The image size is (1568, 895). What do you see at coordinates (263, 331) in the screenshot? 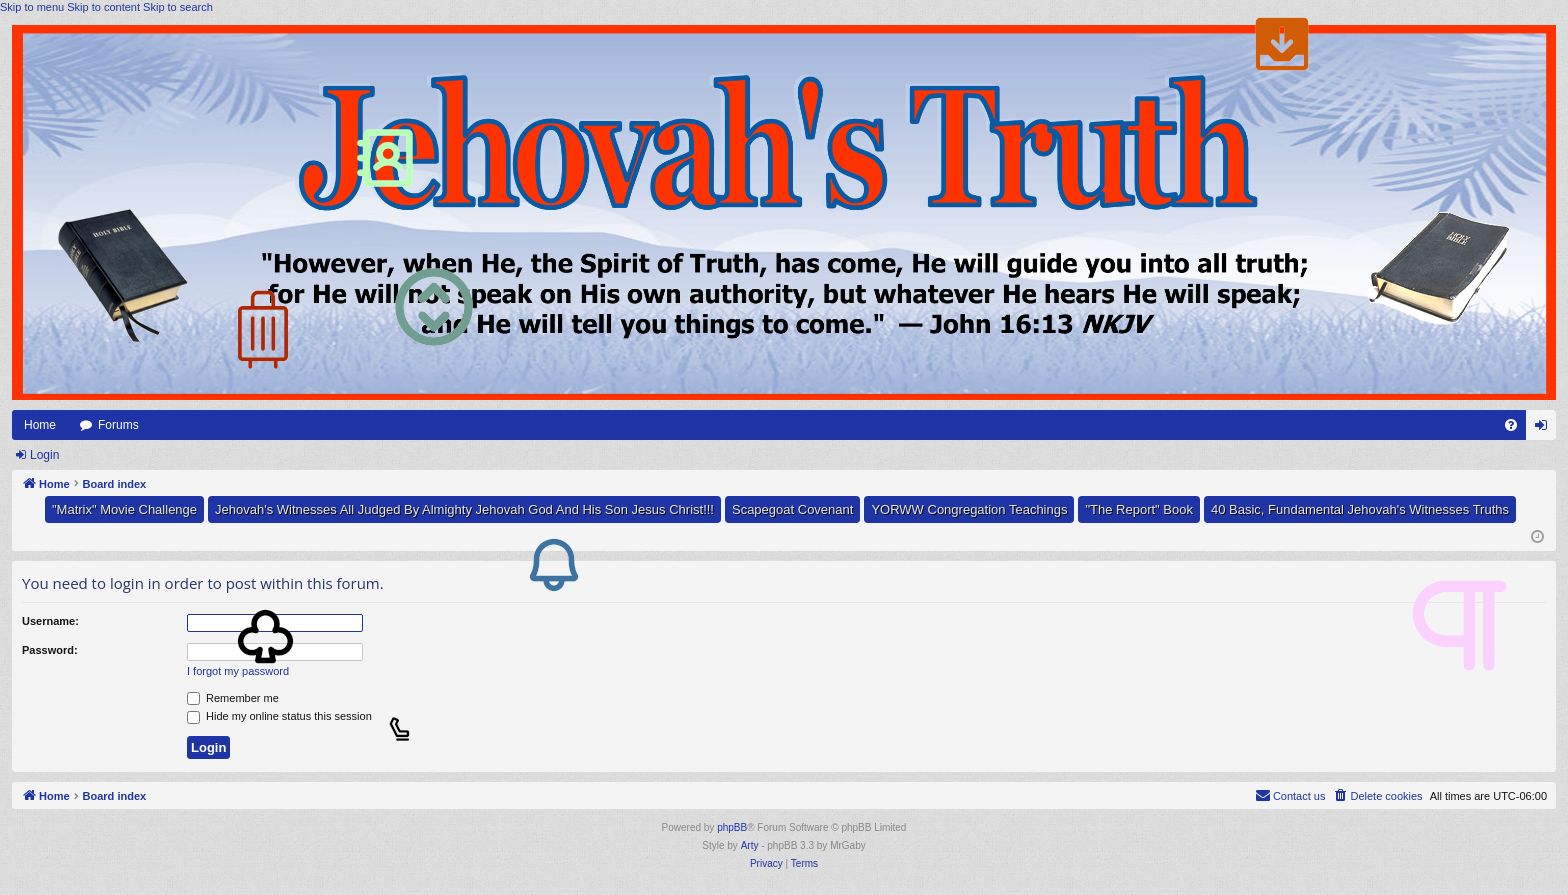
I see `manage travel or trip details` at bounding box center [263, 331].